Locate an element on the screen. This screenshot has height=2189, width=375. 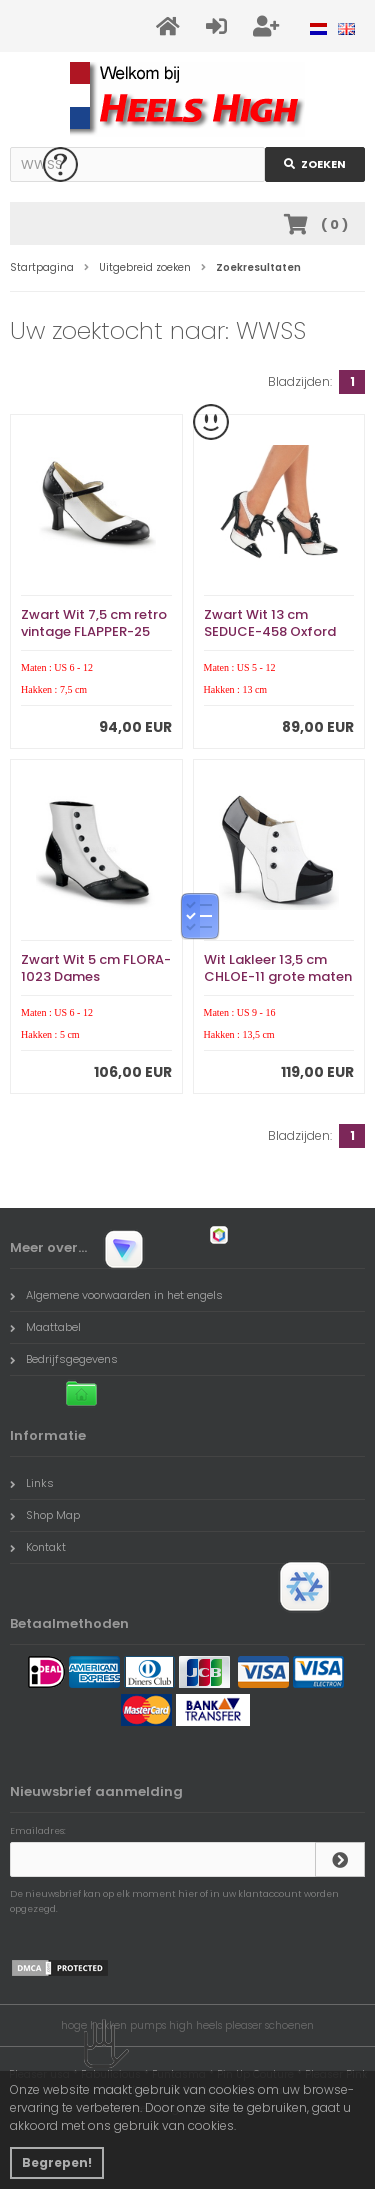
open the nix package manager is located at coordinates (304, 1586).